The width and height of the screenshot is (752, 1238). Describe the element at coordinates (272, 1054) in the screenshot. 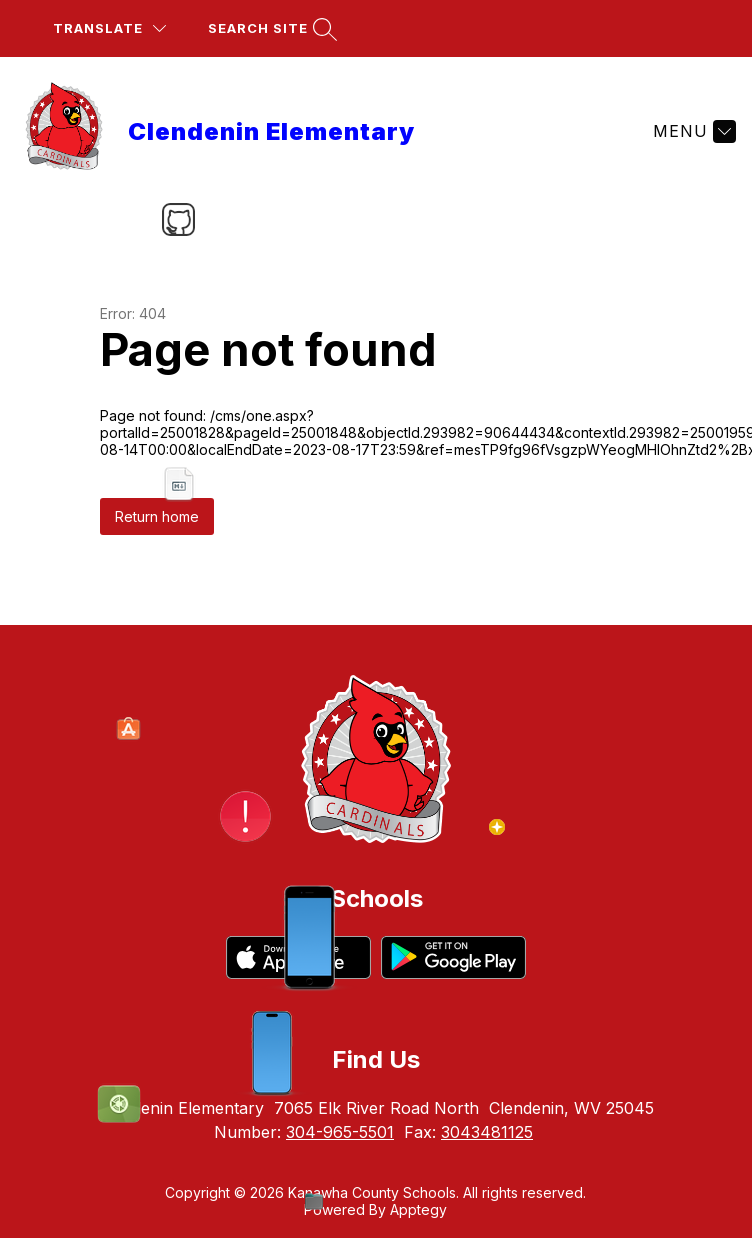

I see `manage connected iPhone device` at that location.